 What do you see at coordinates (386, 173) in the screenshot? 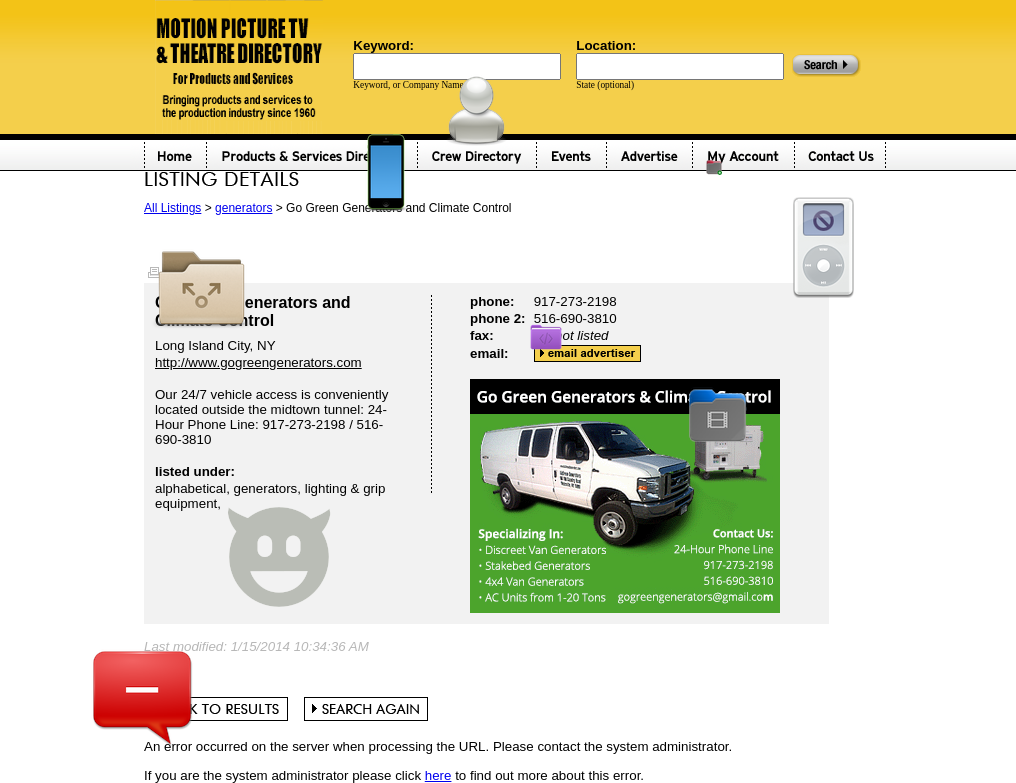
I see `manage connected iPhone 5c device` at bounding box center [386, 173].